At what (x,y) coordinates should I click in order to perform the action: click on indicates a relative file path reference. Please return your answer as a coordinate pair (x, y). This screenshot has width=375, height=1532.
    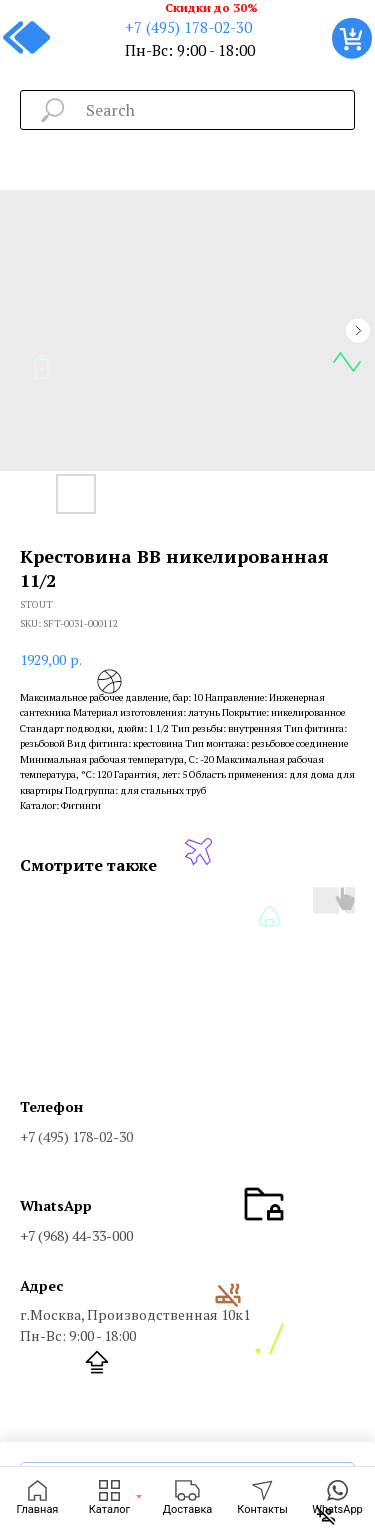
    Looking at the image, I should click on (270, 1339).